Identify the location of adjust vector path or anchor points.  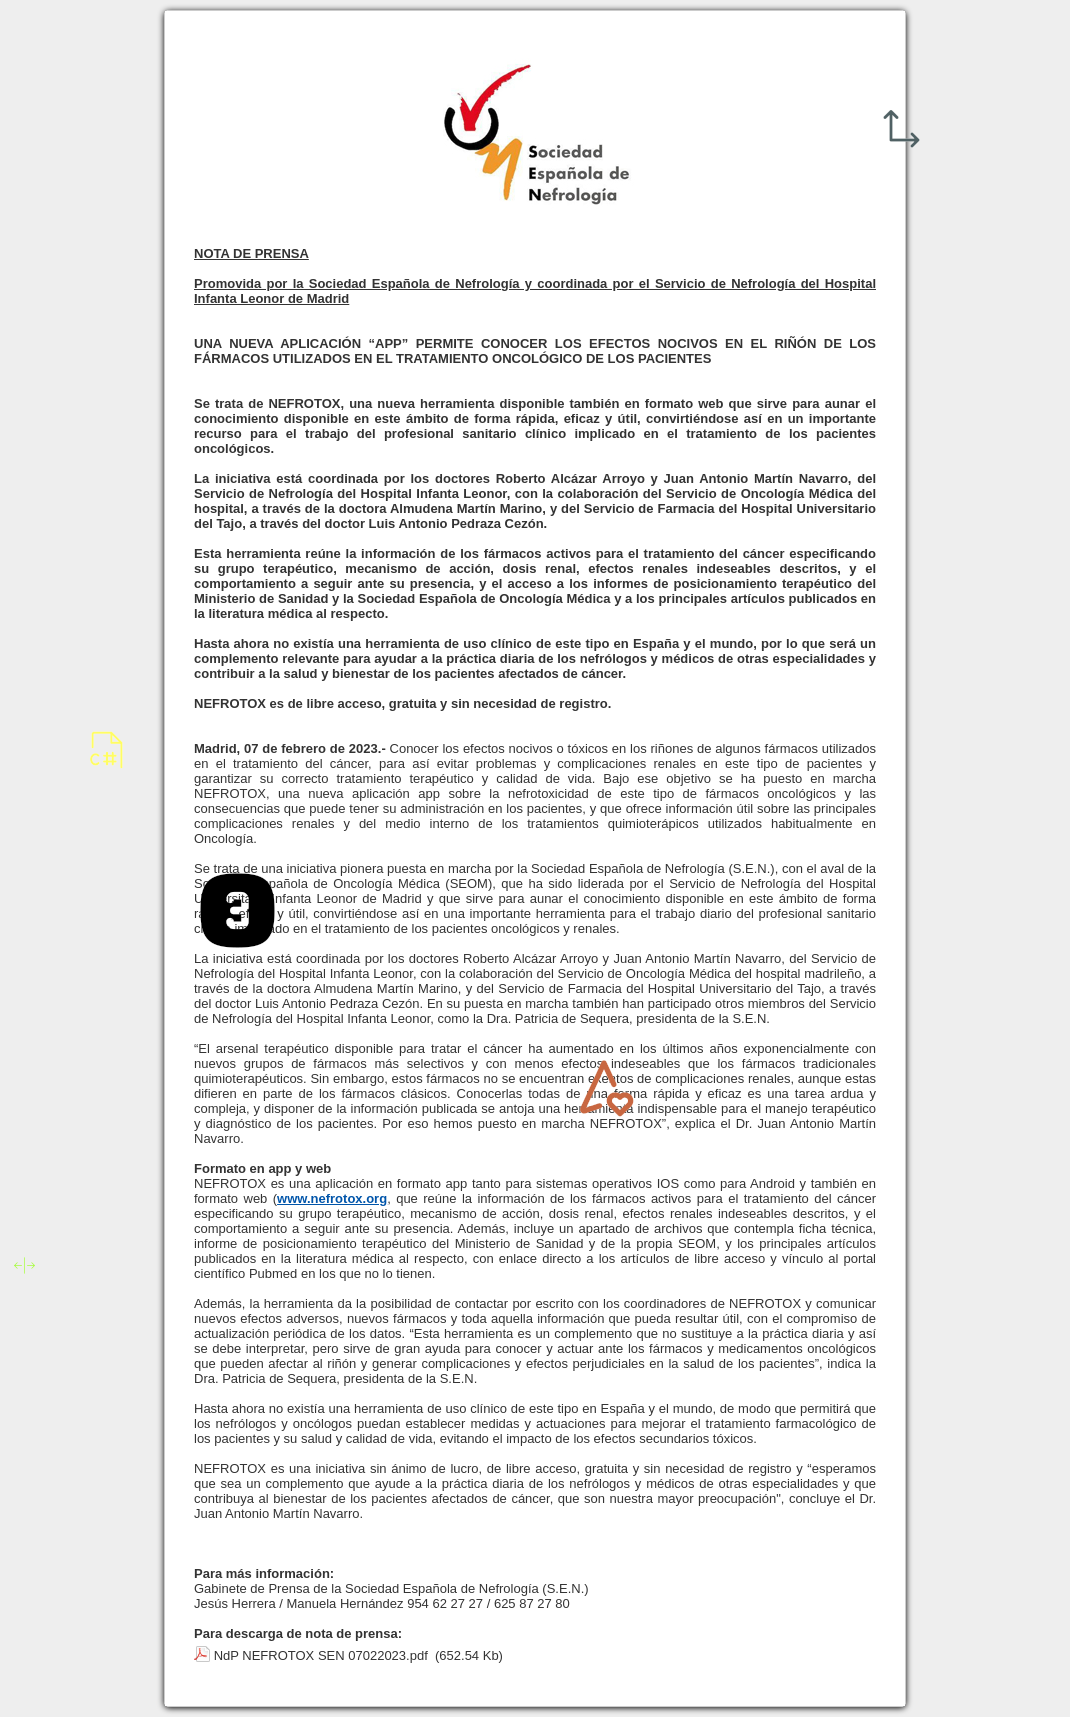
(900, 128).